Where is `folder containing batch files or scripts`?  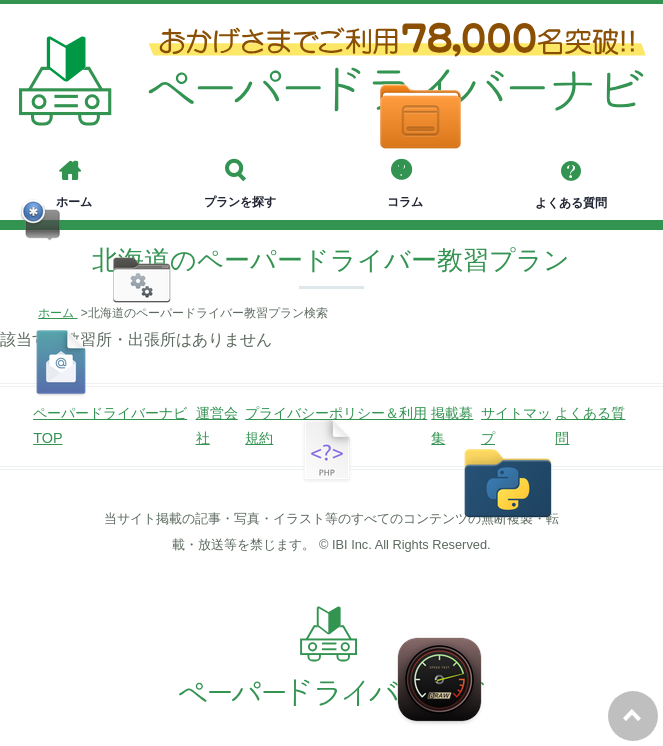 folder containing batch files or scripts is located at coordinates (141, 281).